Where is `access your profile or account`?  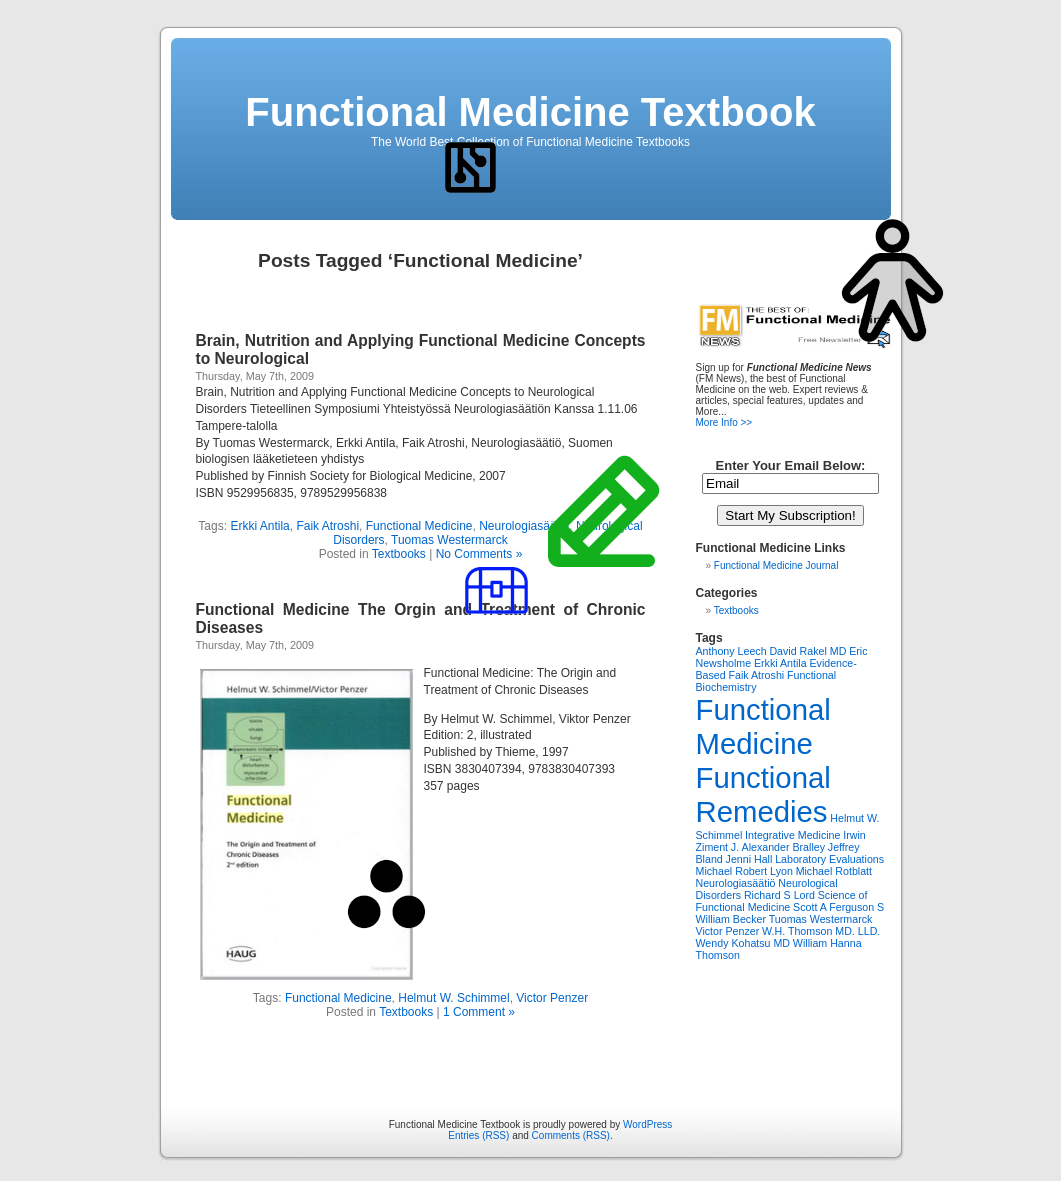
access your profile or account is located at coordinates (892, 282).